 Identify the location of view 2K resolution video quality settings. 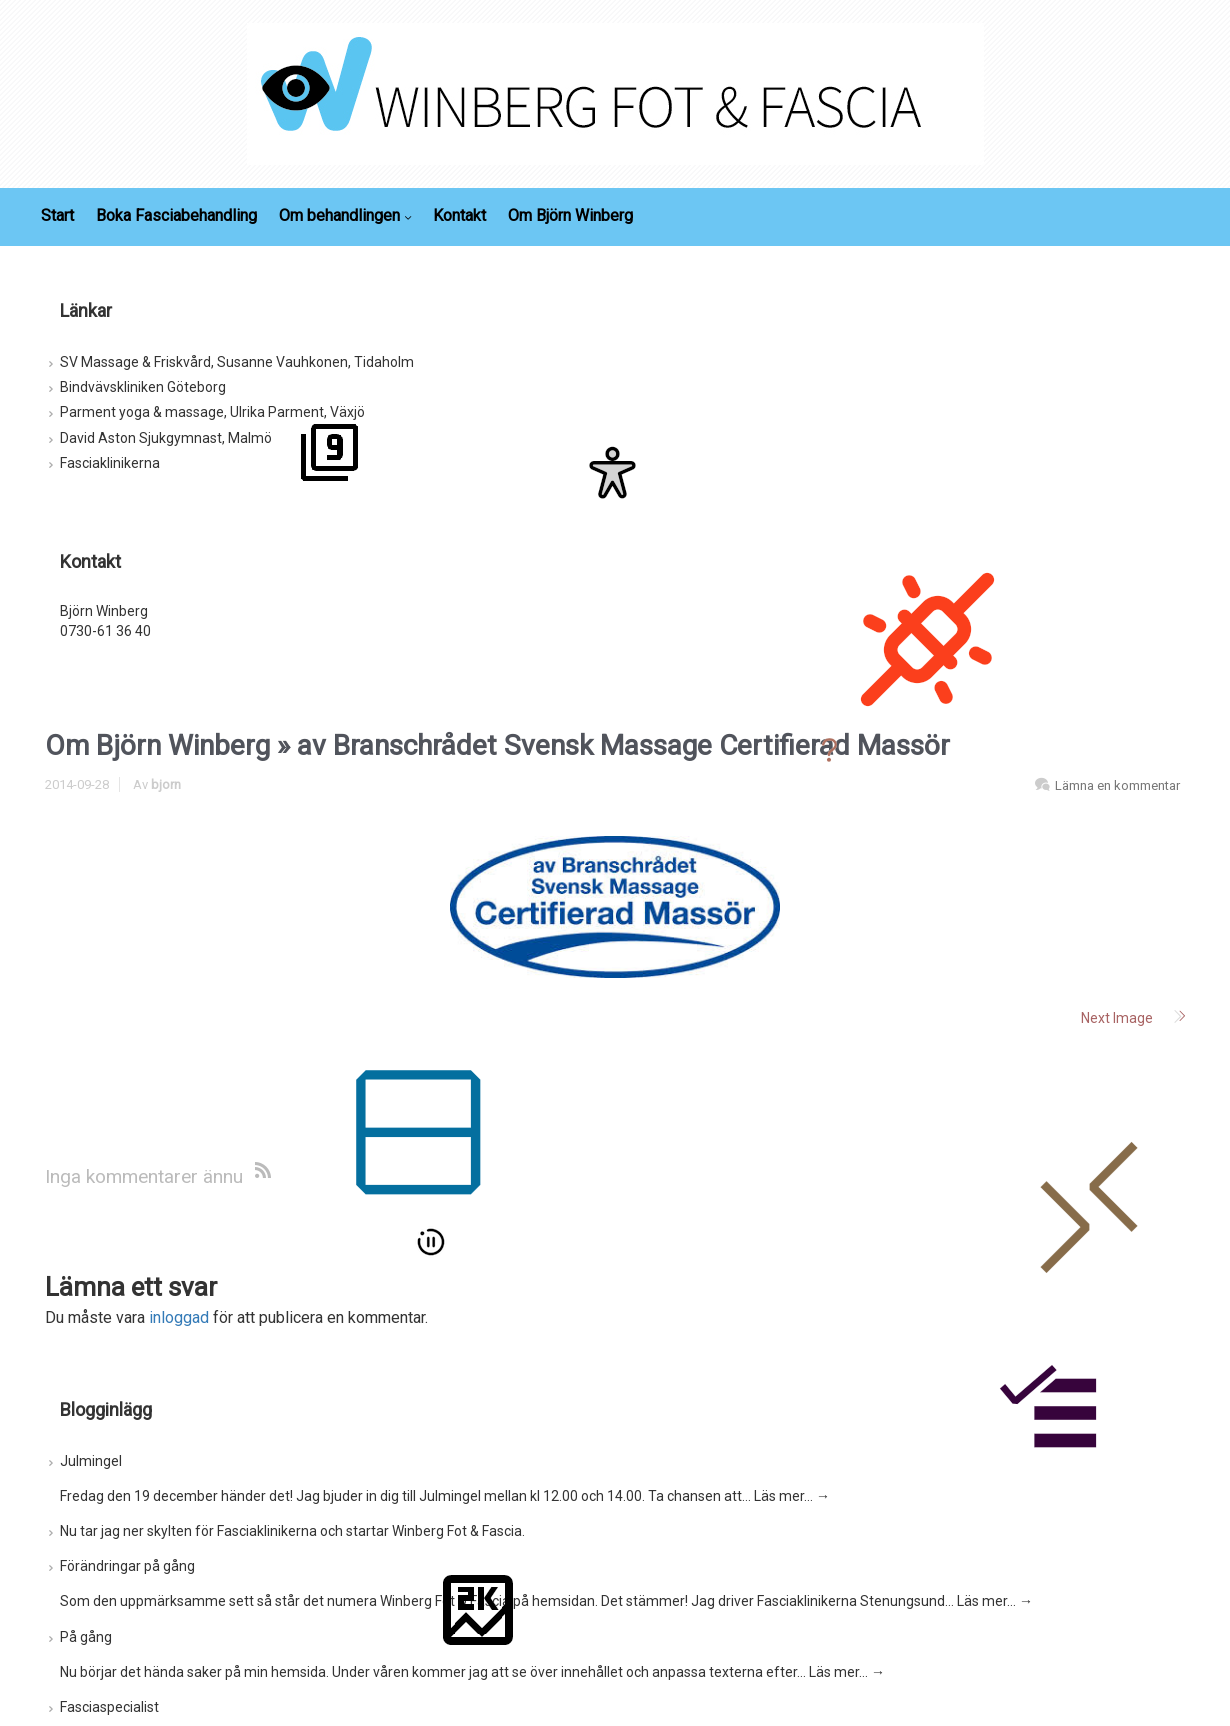
(478, 1610).